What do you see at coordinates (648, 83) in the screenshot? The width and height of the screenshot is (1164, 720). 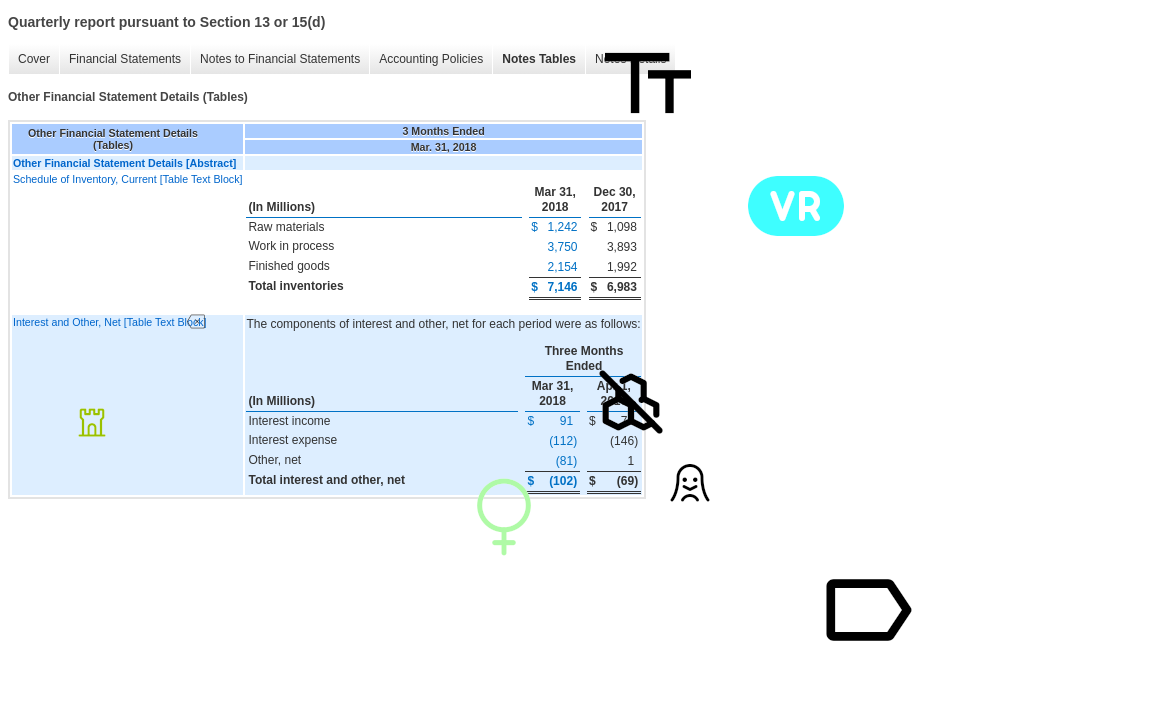 I see `adjust text size settings` at bounding box center [648, 83].